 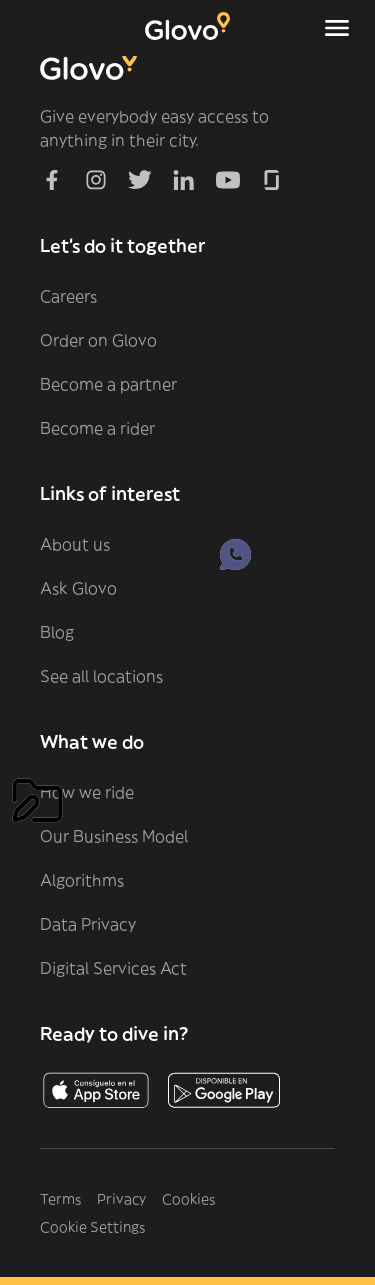 I want to click on open WhatsApp messaging, so click(x=235, y=554).